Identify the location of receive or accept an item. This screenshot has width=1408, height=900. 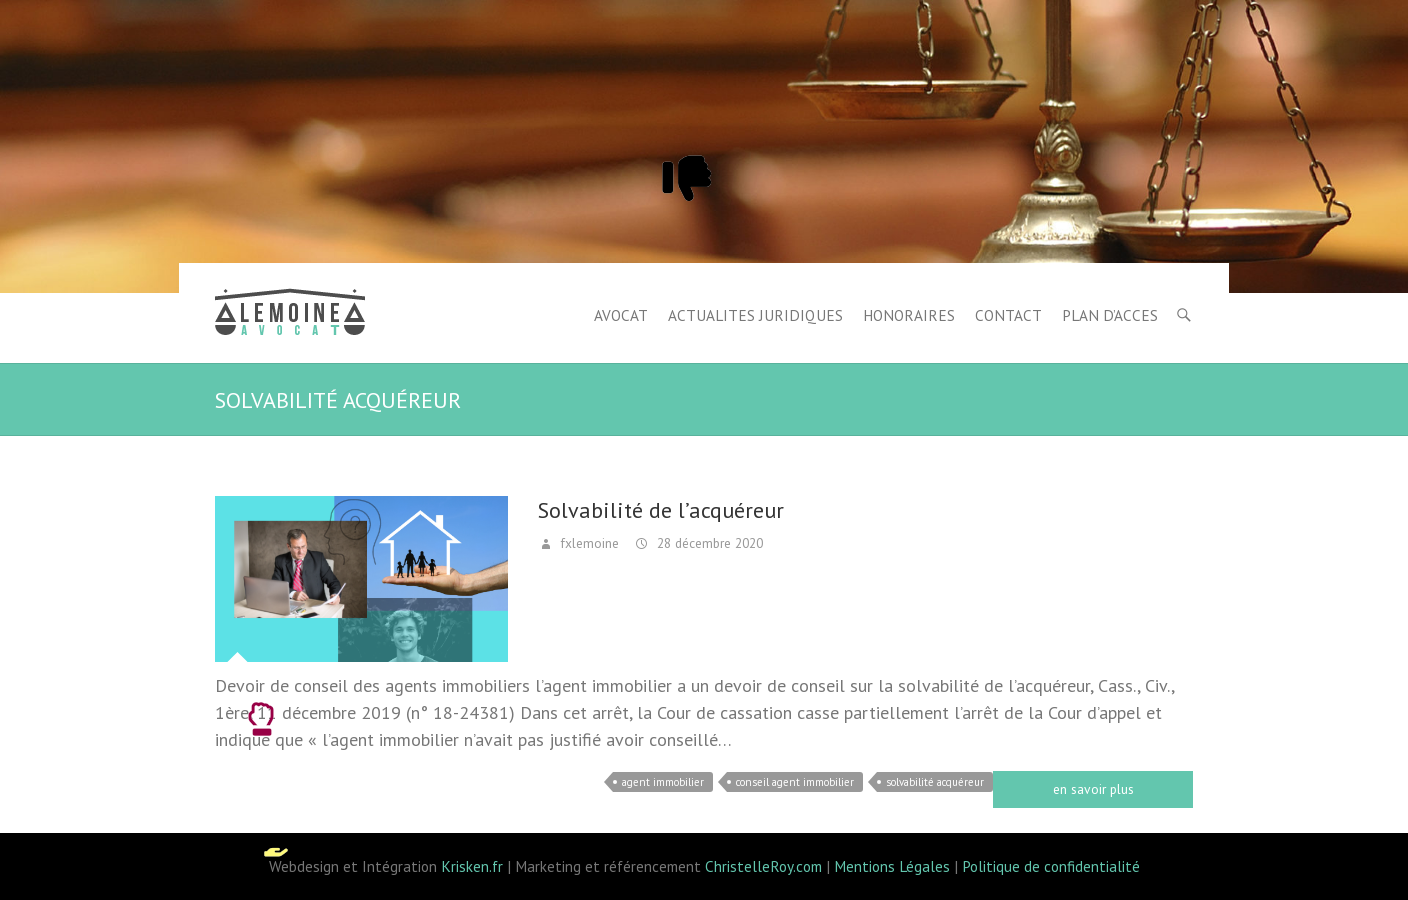
(276, 846).